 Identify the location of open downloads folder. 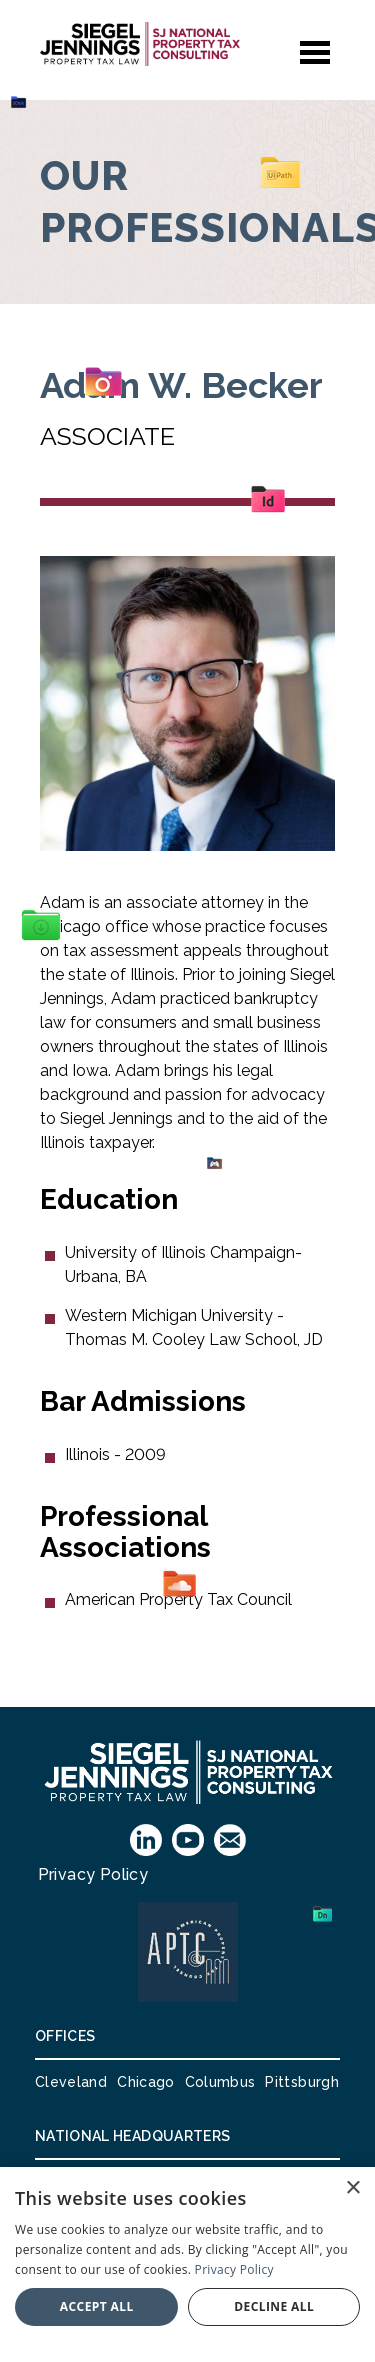
(41, 925).